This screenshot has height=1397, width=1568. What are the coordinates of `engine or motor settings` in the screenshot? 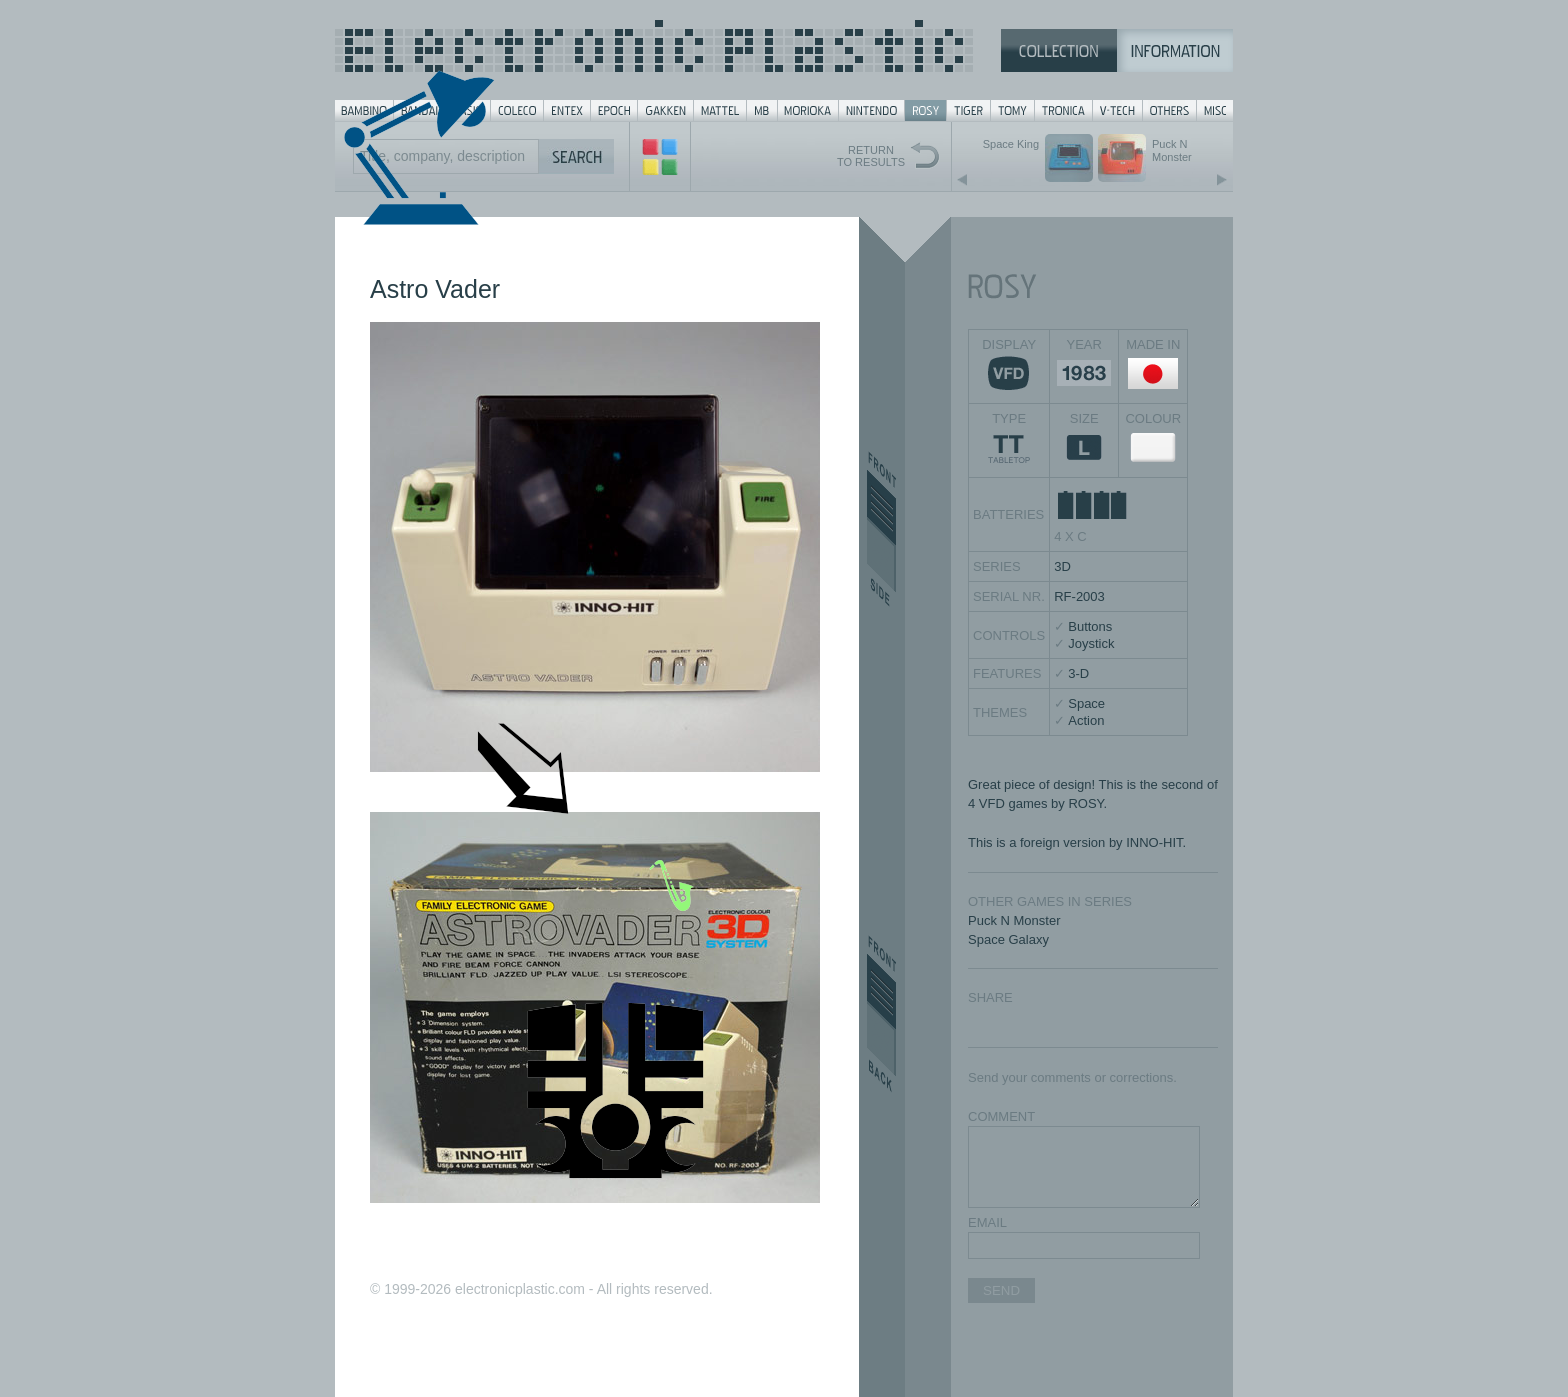 It's located at (615, 1090).